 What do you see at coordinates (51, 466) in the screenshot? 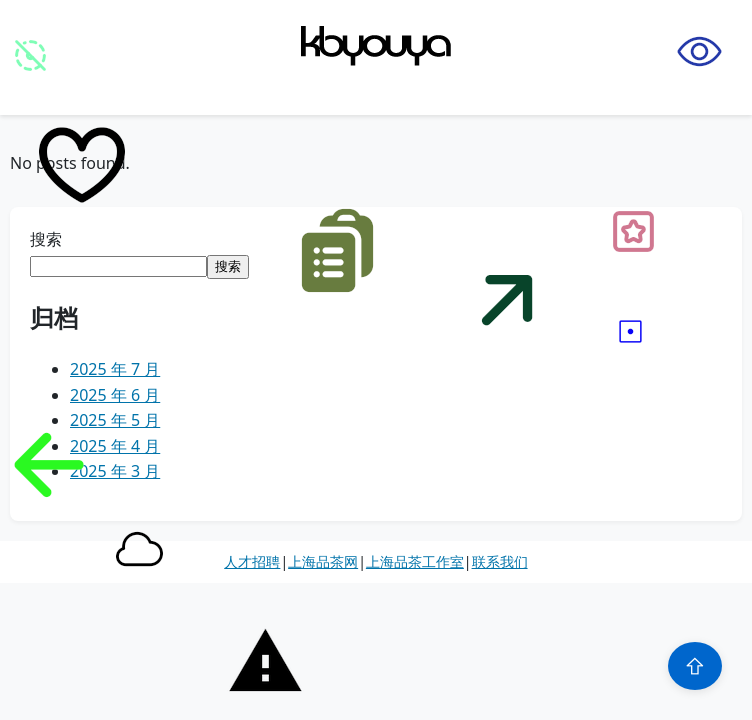
I see `go back to the previous page` at bounding box center [51, 466].